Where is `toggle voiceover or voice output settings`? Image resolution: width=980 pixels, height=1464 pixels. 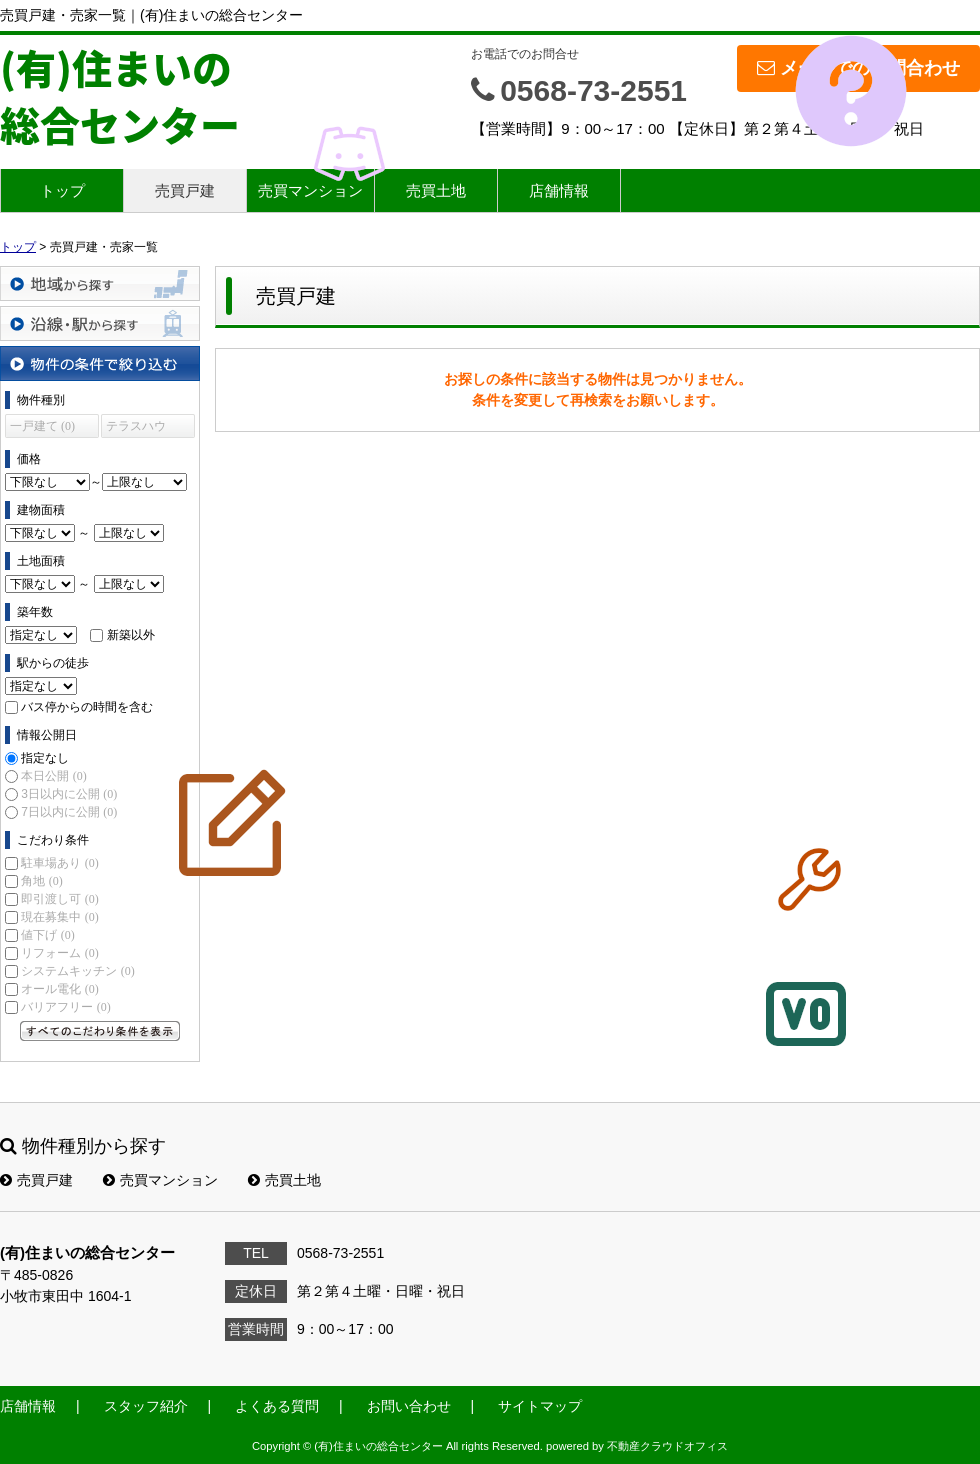 toggle voiceover or voice output settings is located at coordinates (806, 1014).